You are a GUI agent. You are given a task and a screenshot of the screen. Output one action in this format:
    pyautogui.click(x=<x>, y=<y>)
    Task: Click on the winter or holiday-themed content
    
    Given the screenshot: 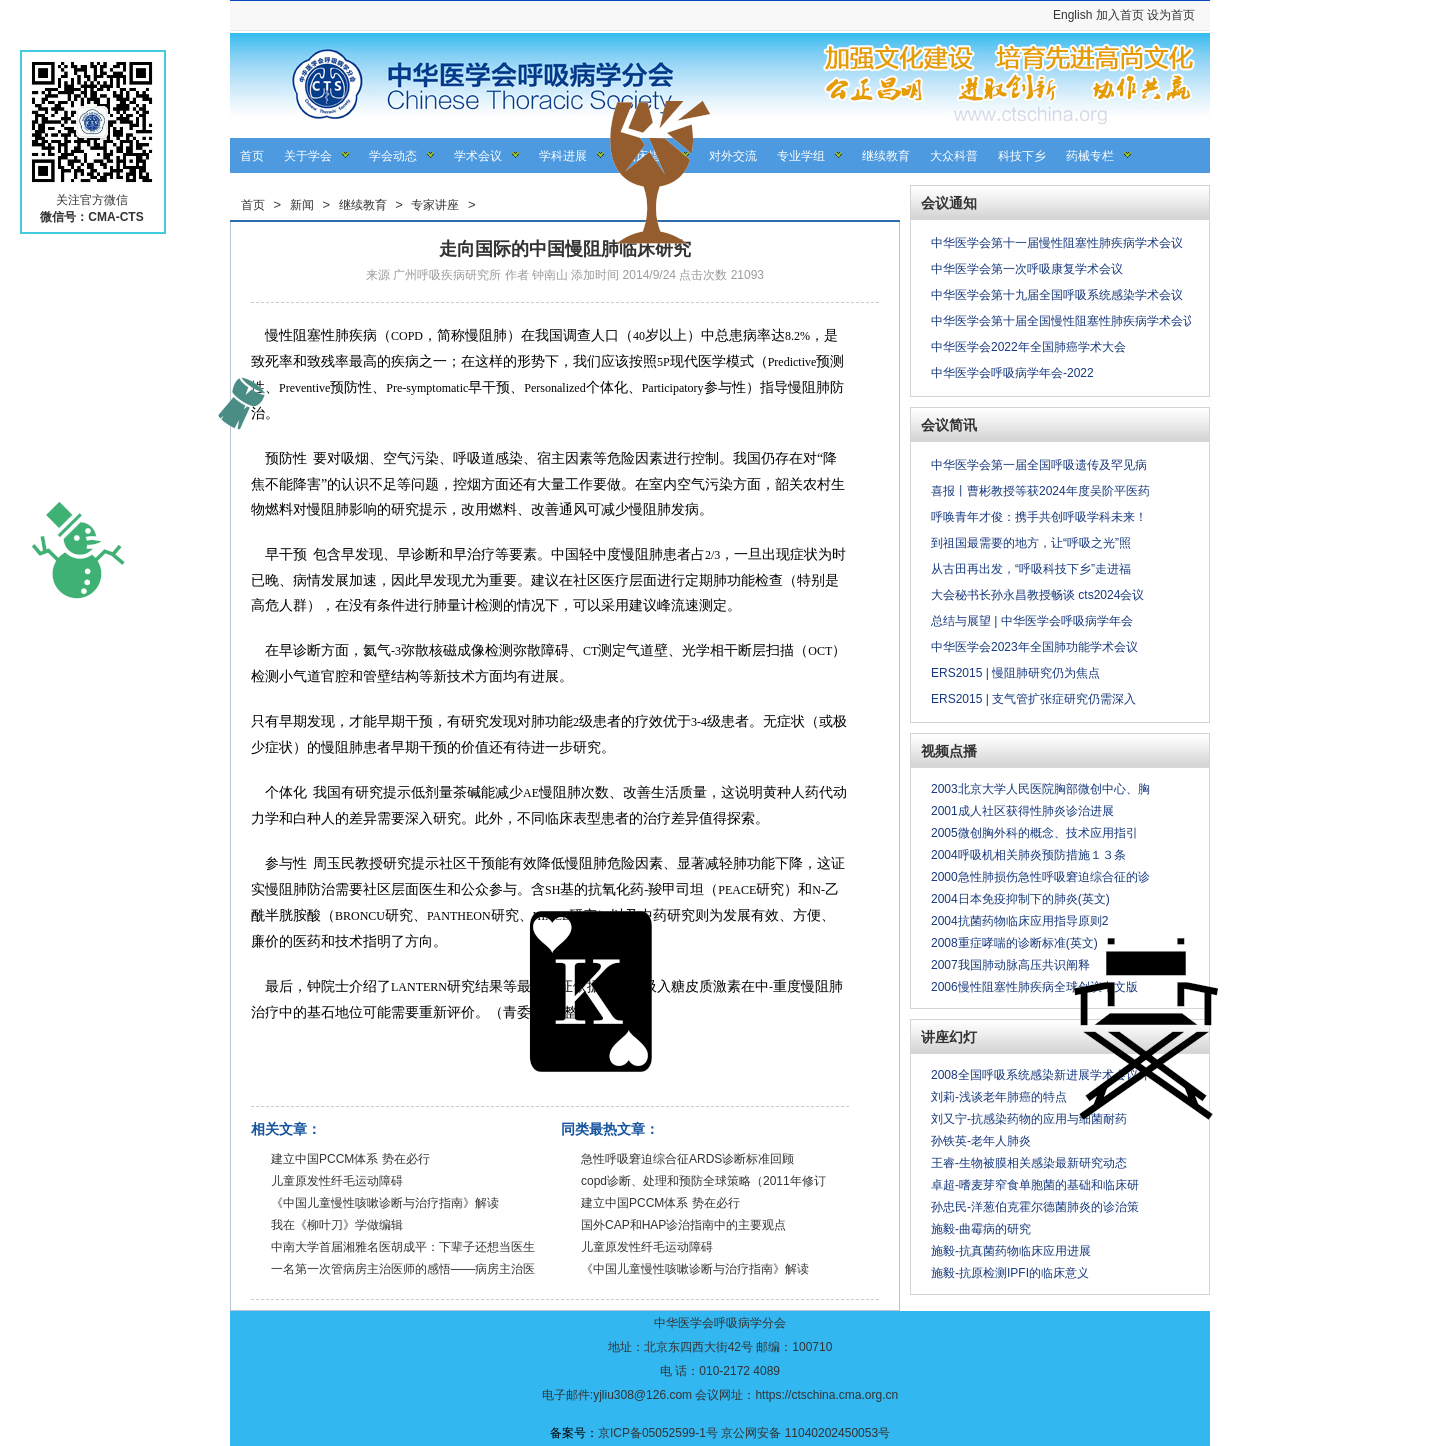 What is the action you would take?
    pyautogui.click(x=77, y=550)
    